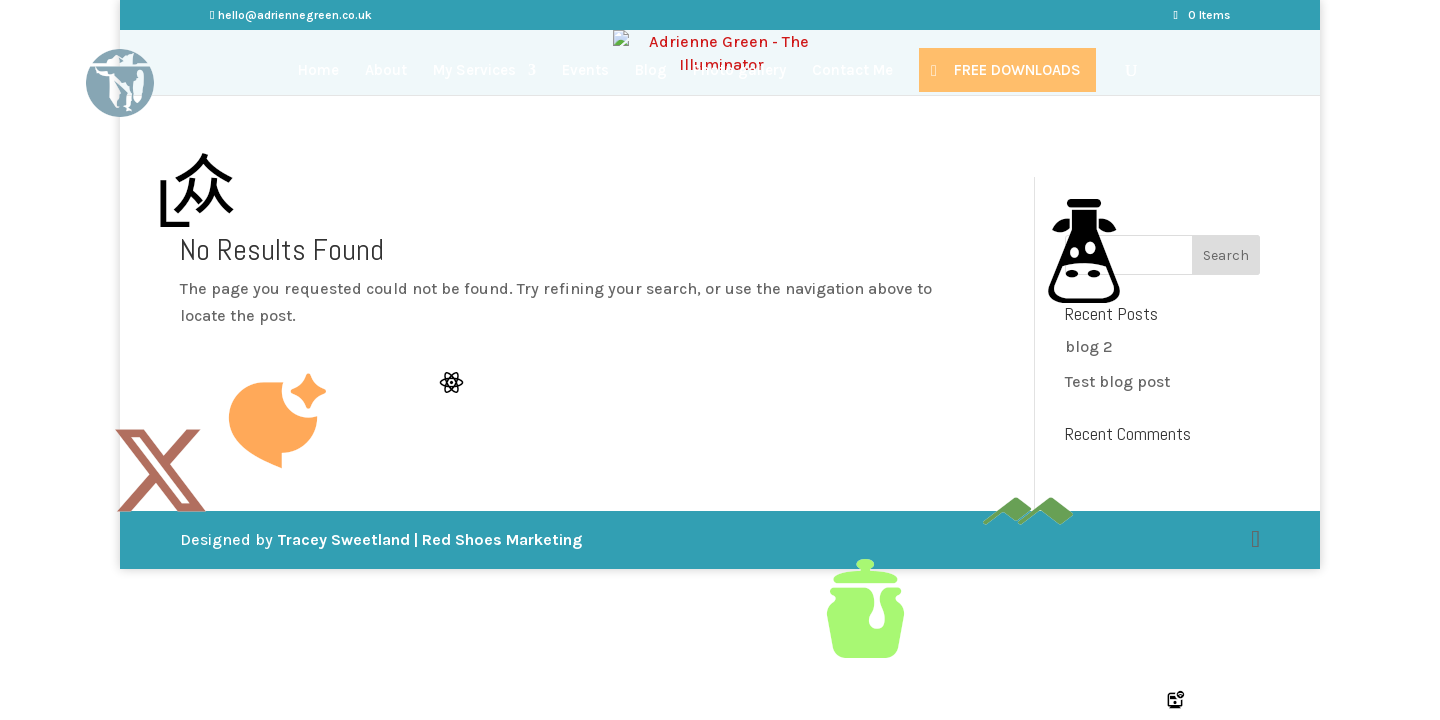  Describe the element at coordinates (160, 470) in the screenshot. I see `open the X (formerly Twitter) app` at that location.